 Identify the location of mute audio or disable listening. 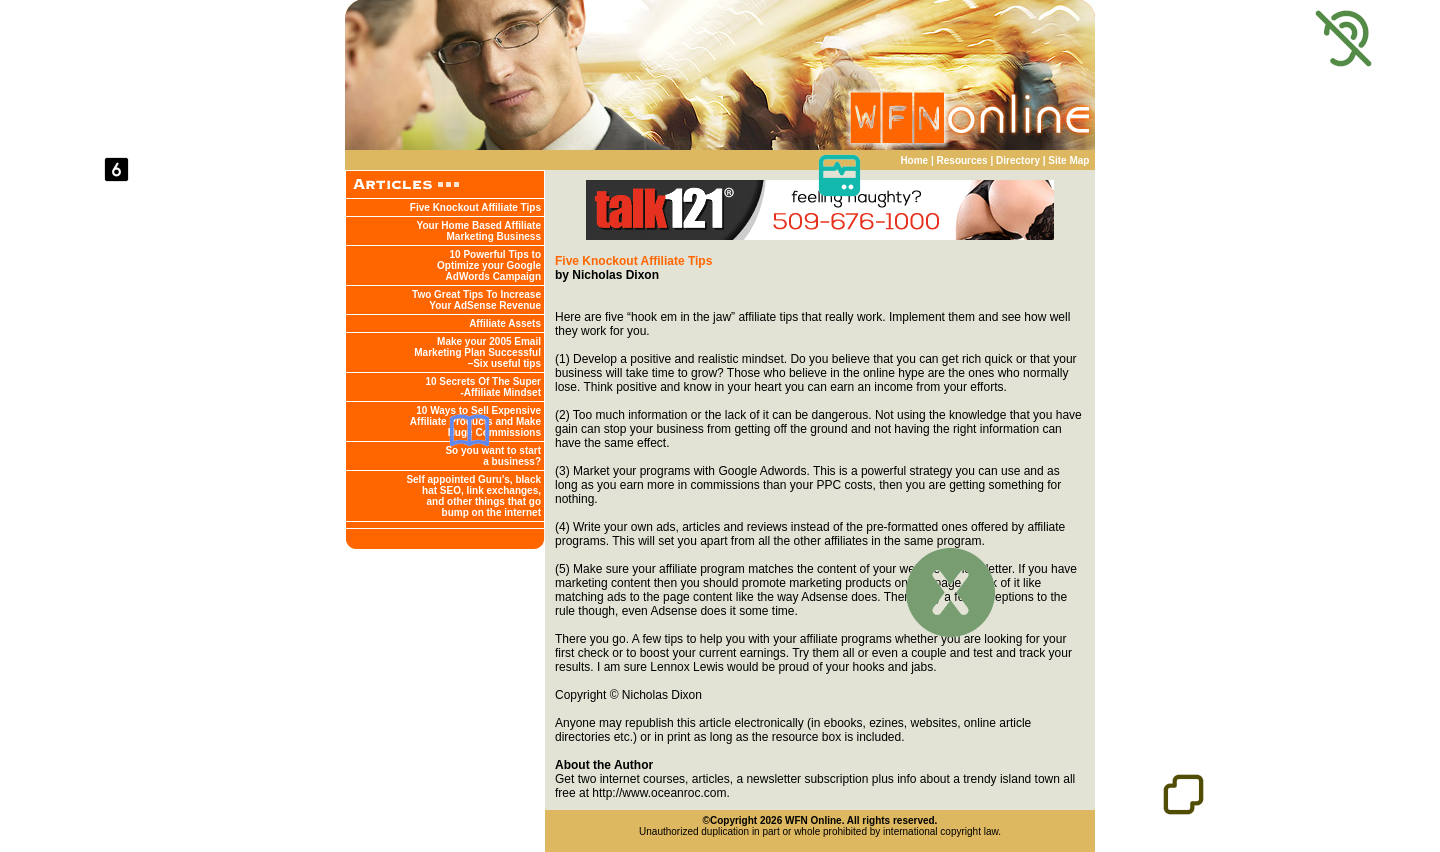
(1343, 38).